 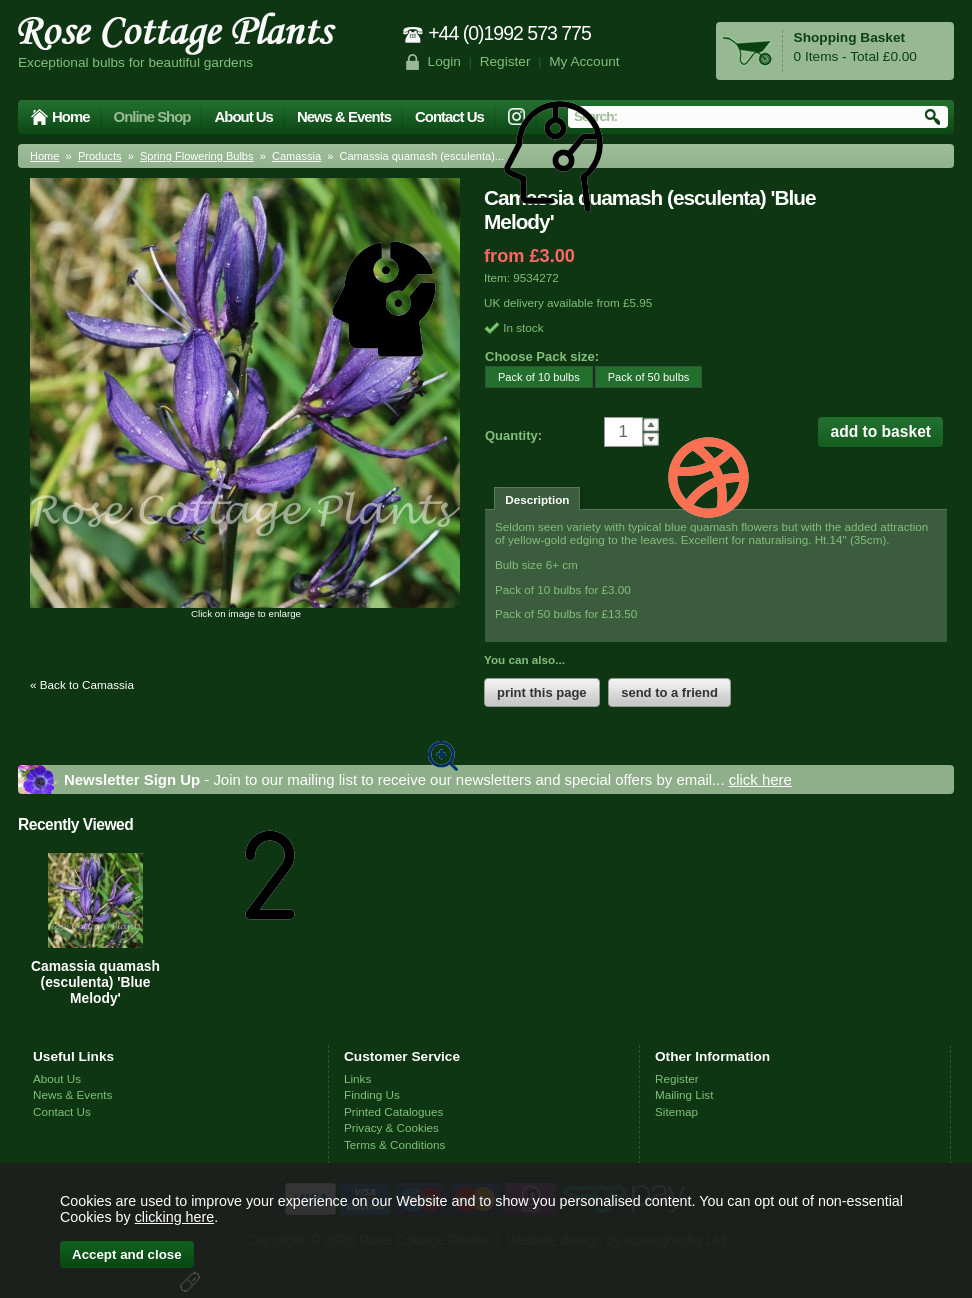 What do you see at coordinates (386, 299) in the screenshot?
I see `access AI or machine learning features` at bounding box center [386, 299].